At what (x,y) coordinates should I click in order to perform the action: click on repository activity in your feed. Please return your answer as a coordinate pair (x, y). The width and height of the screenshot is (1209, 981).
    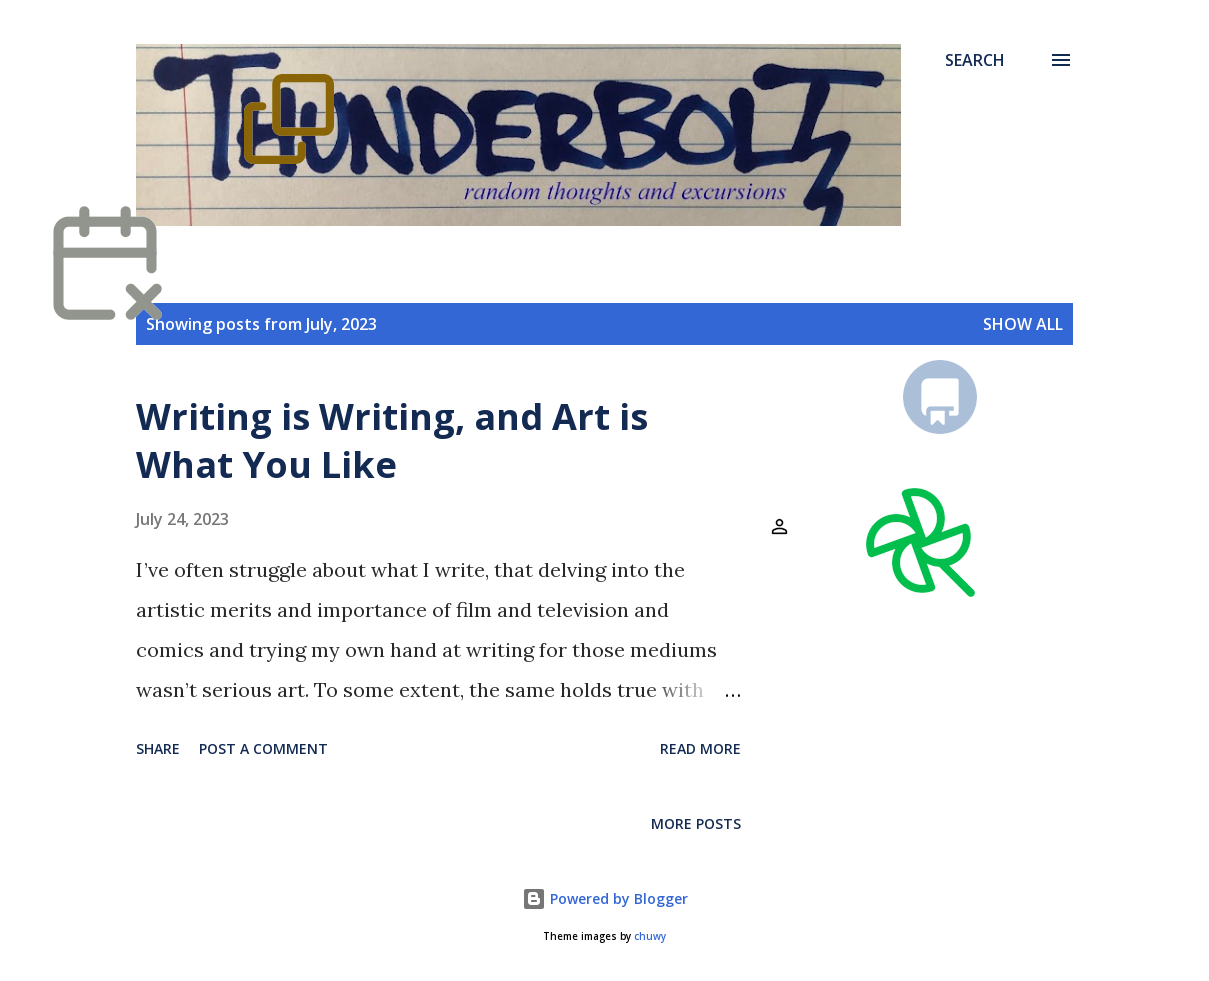
    Looking at the image, I should click on (940, 397).